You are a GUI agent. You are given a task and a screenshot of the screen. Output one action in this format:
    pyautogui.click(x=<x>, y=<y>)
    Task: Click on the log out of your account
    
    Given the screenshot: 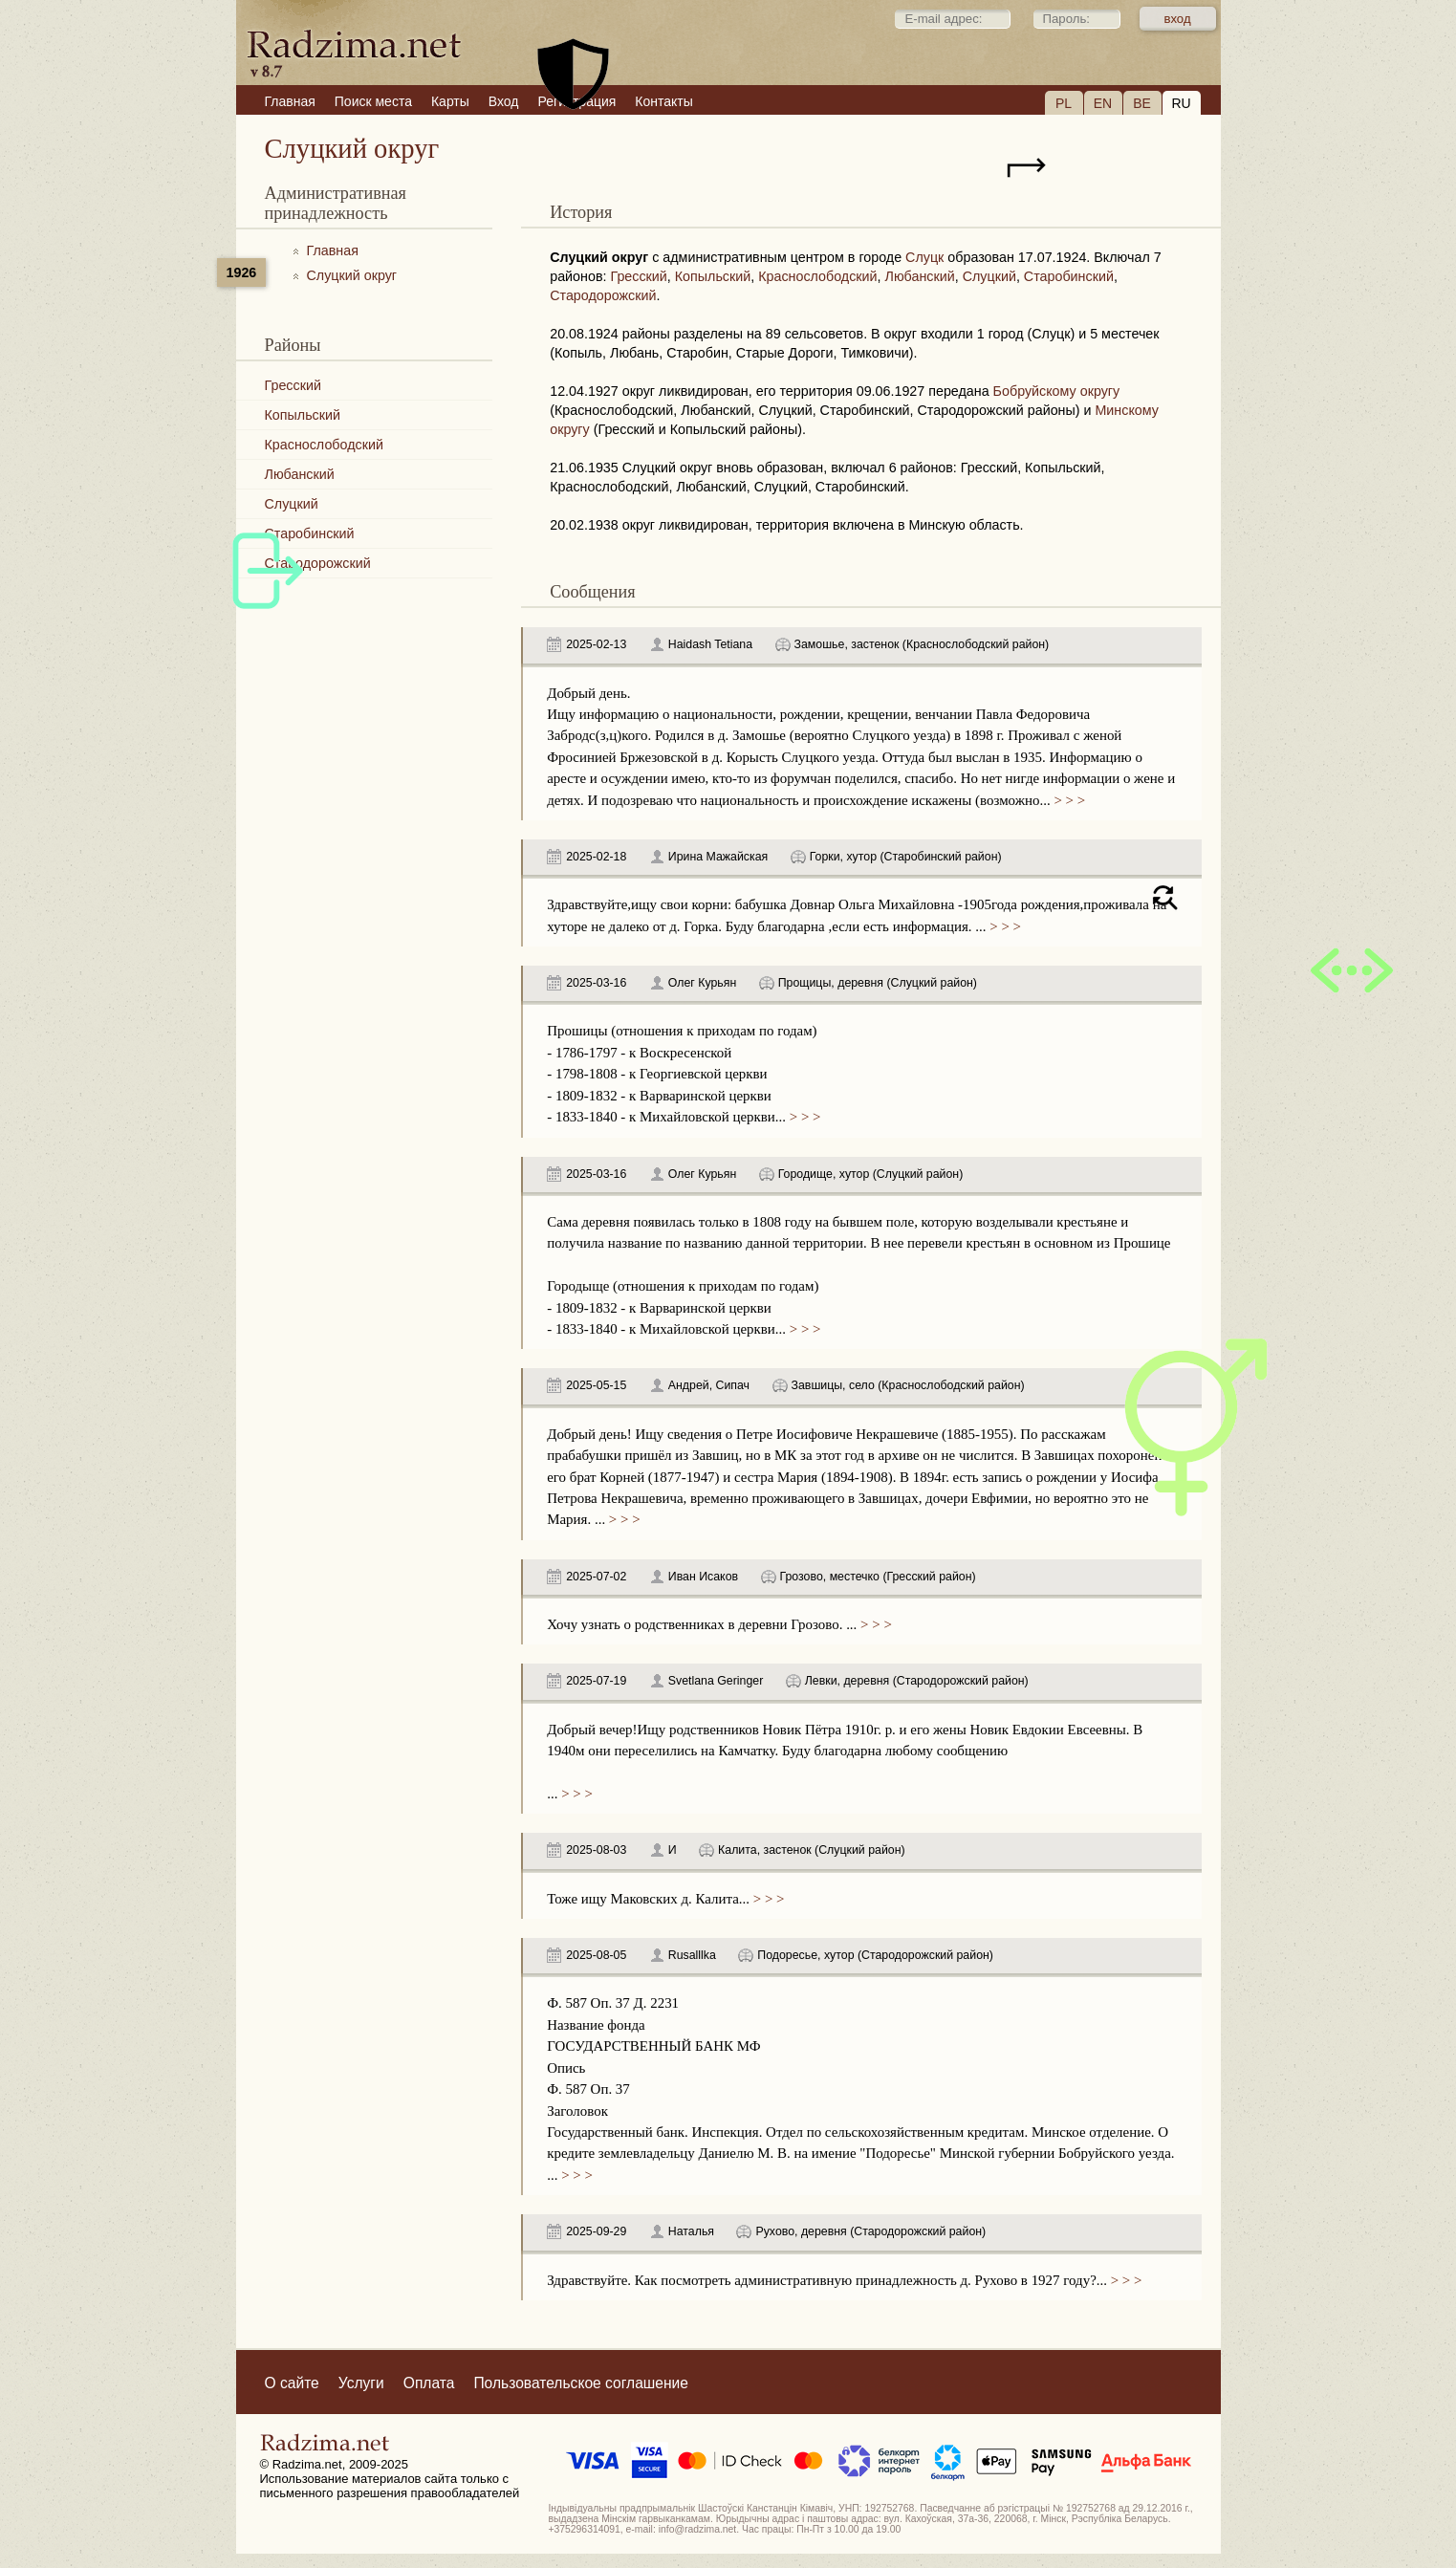 What is the action you would take?
    pyautogui.click(x=262, y=571)
    